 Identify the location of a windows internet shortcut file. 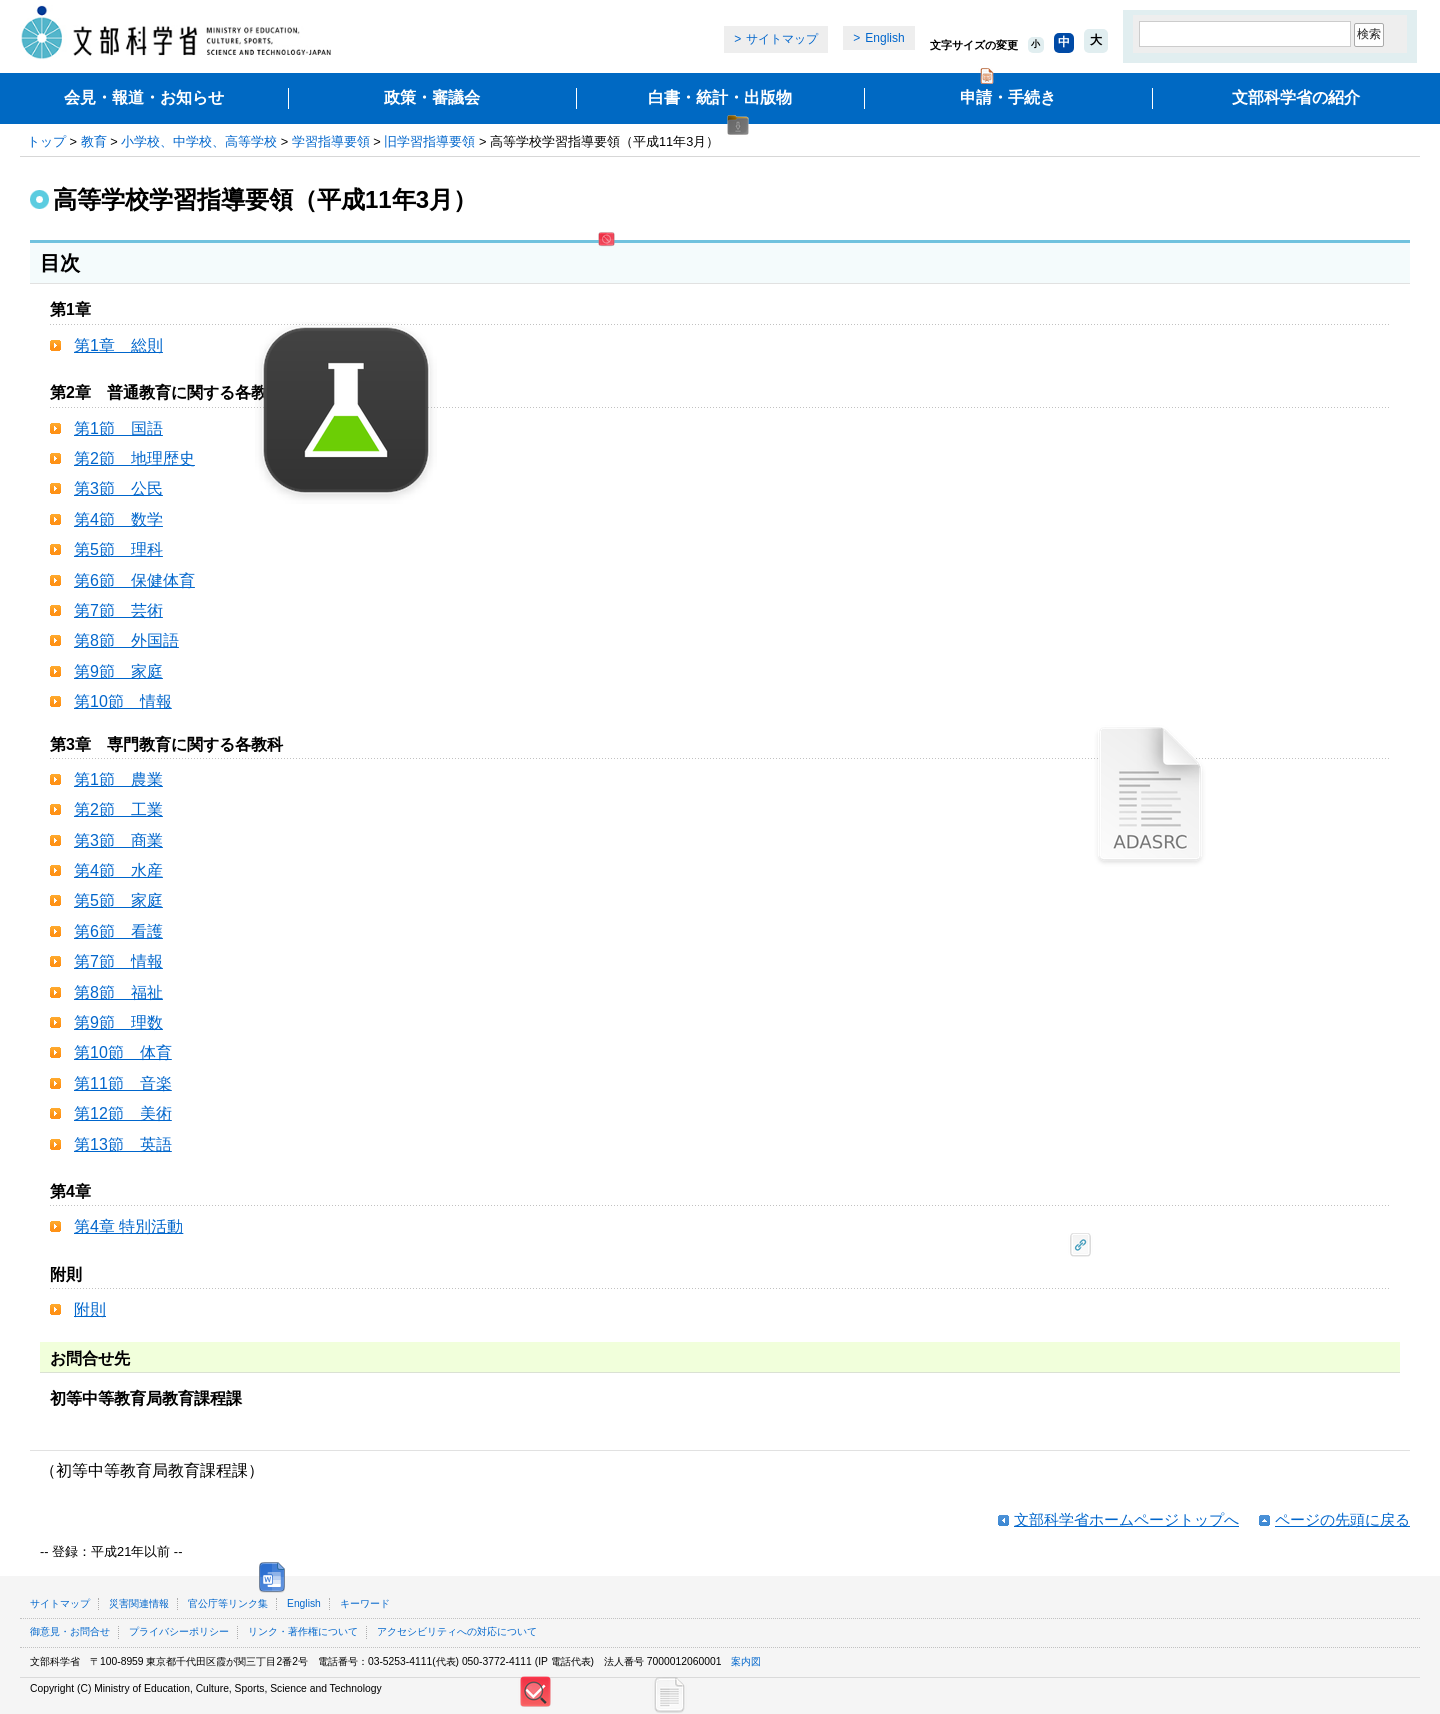
(1080, 1244).